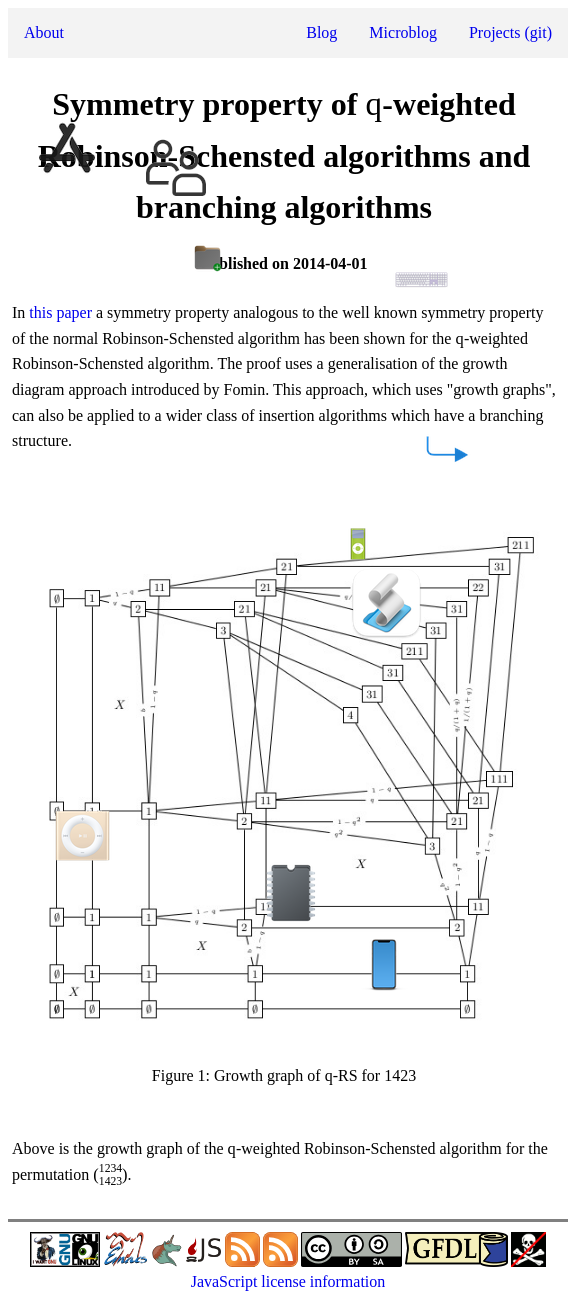 Image resolution: width=568 pixels, height=1299 pixels. What do you see at coordinates (386, 602) in the screenshot?
I see `manage folder automation scripts` at bounding box center [386, 602].